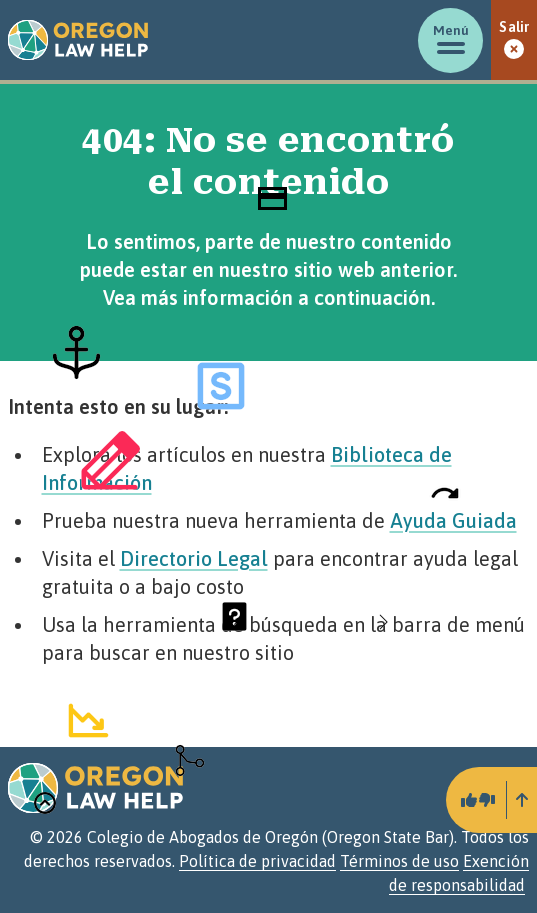 The height and width of the screenshot is (913, 537). Describe the element at coordinates (445, 493) in the screenshot. I see `redo the last undone action` at that location.